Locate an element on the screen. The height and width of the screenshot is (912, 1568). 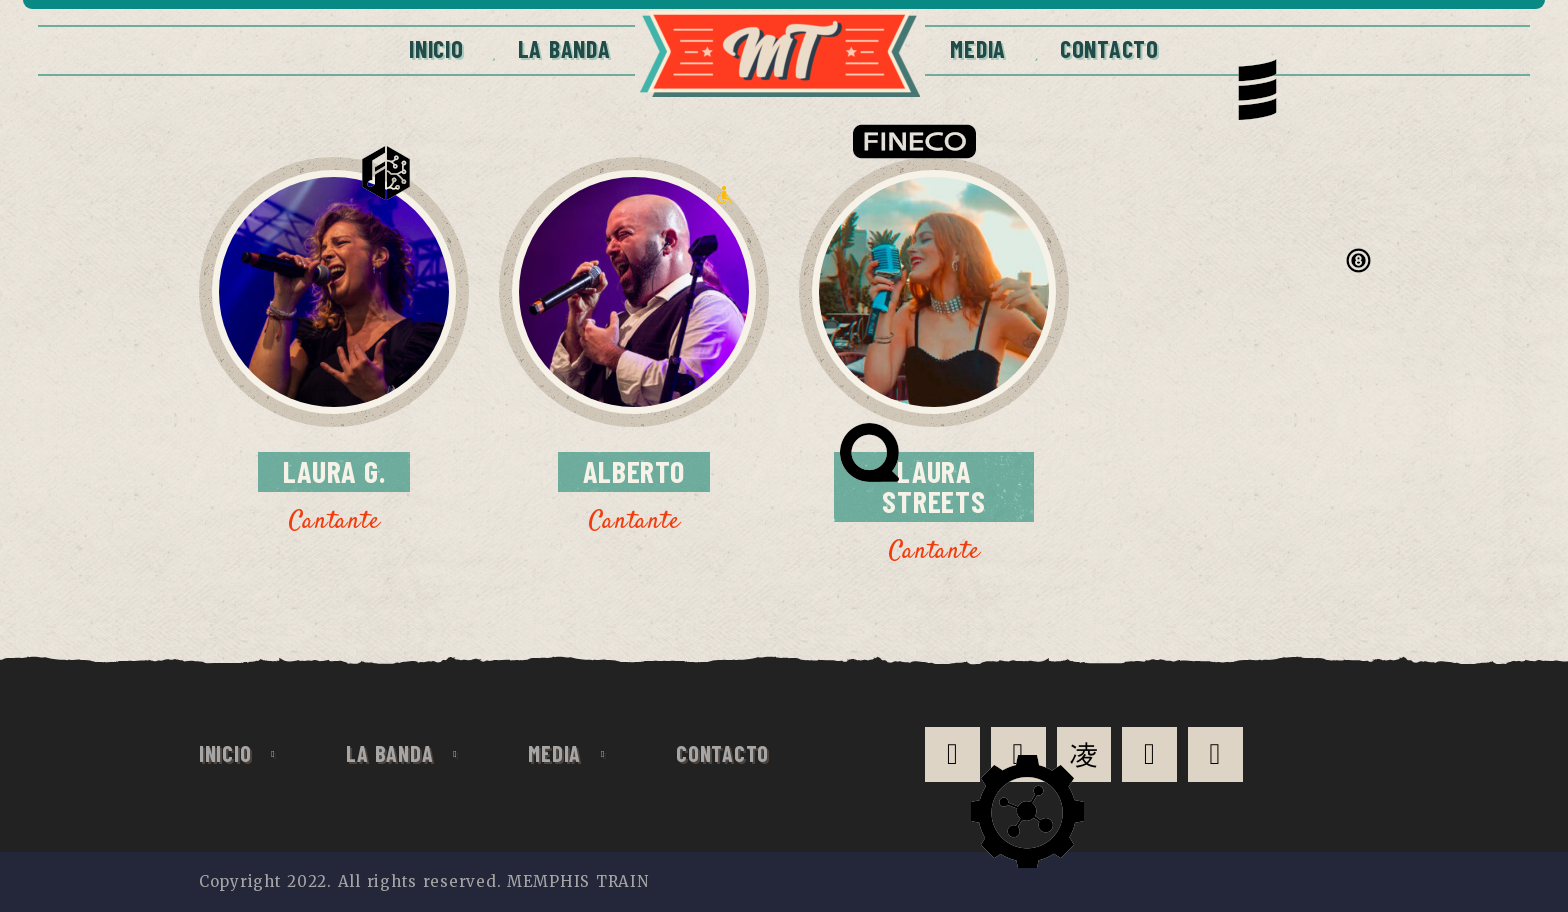
indicates wheelchair accessibility is located at coordinates (724, 195).